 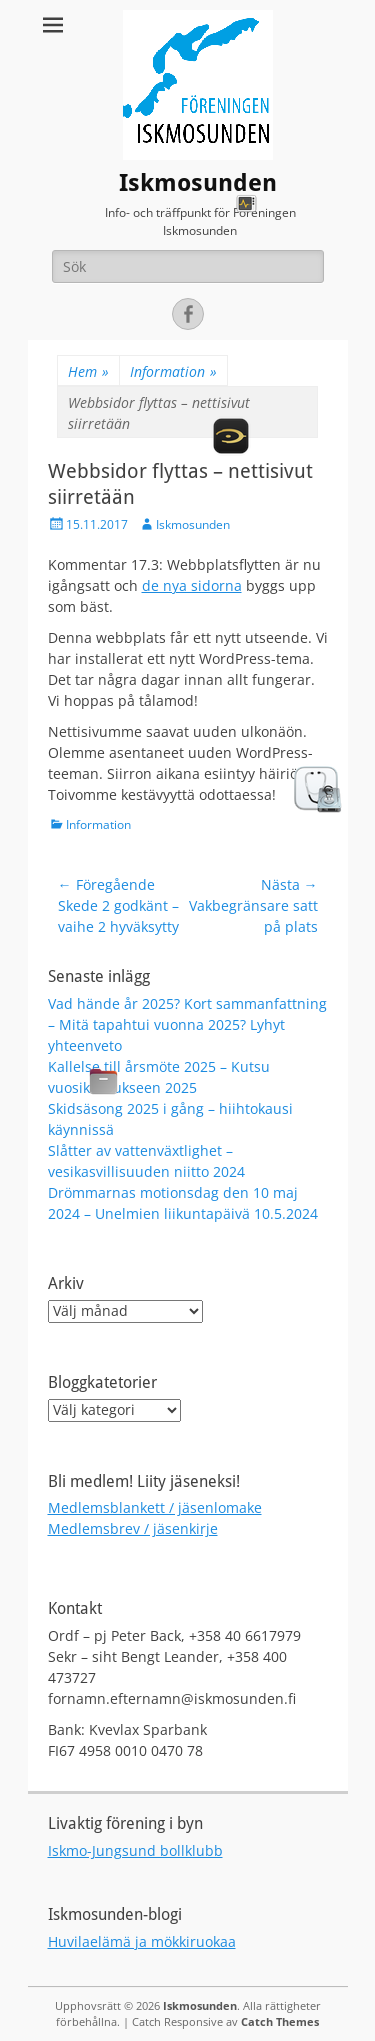 What do you see at coordinates (246, 203) in the screenshot?
I see `open system monitor application` at bounding box center [246, 203].